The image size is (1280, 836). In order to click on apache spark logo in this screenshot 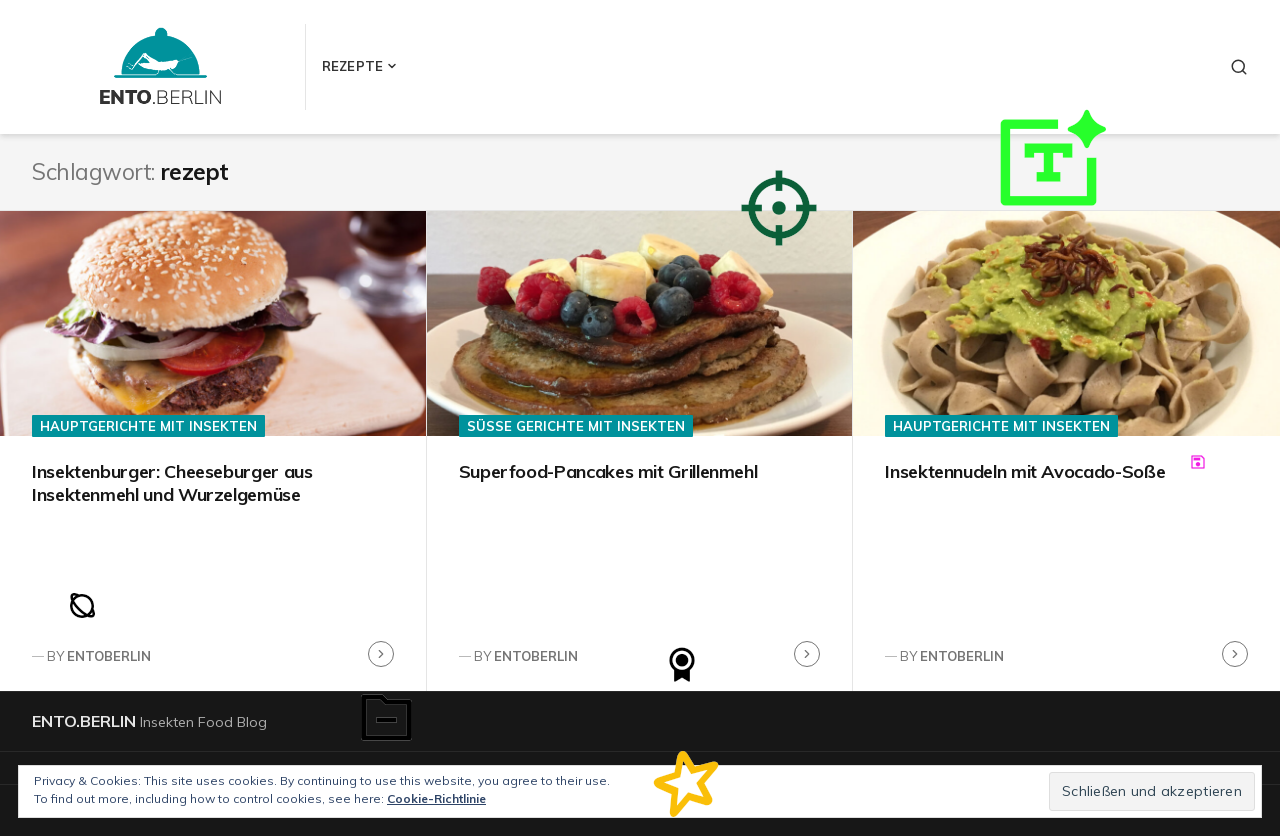, I will do `click(686, 784)`.